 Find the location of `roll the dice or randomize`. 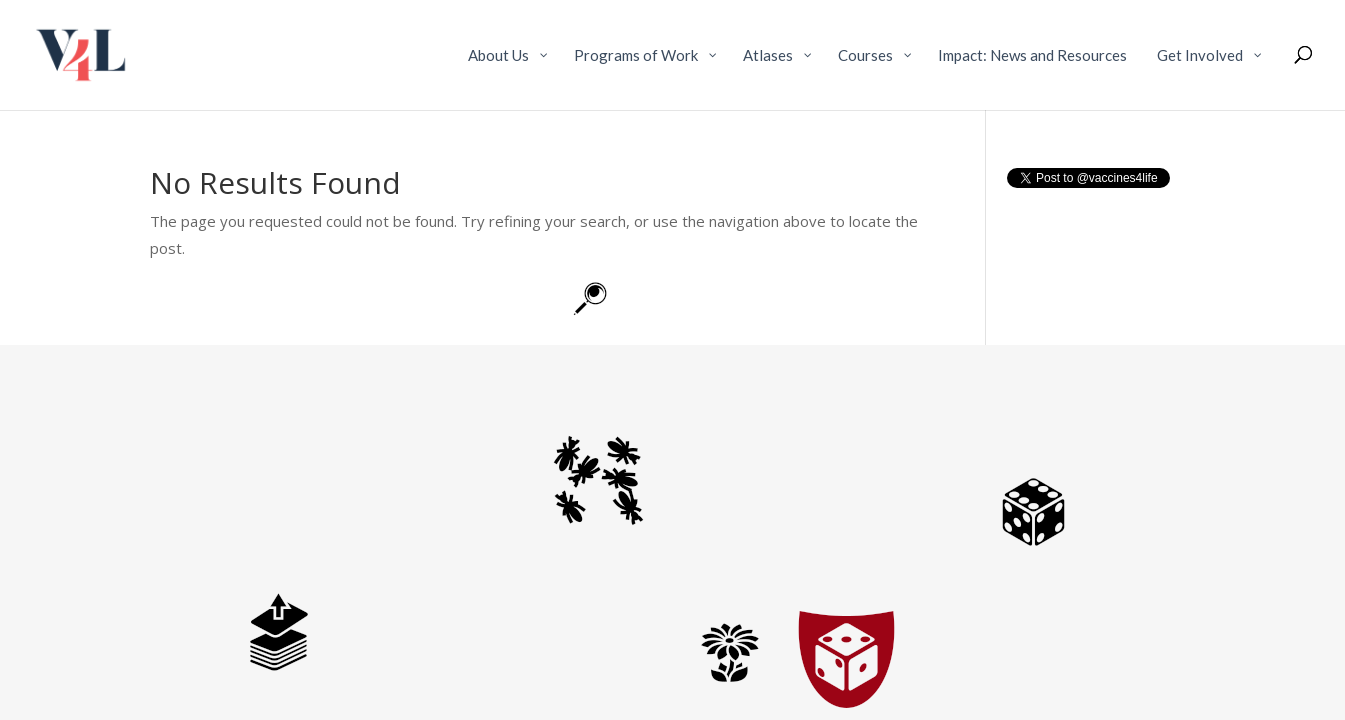

roll the dice or randomize is located at coordinates (1033, 512).